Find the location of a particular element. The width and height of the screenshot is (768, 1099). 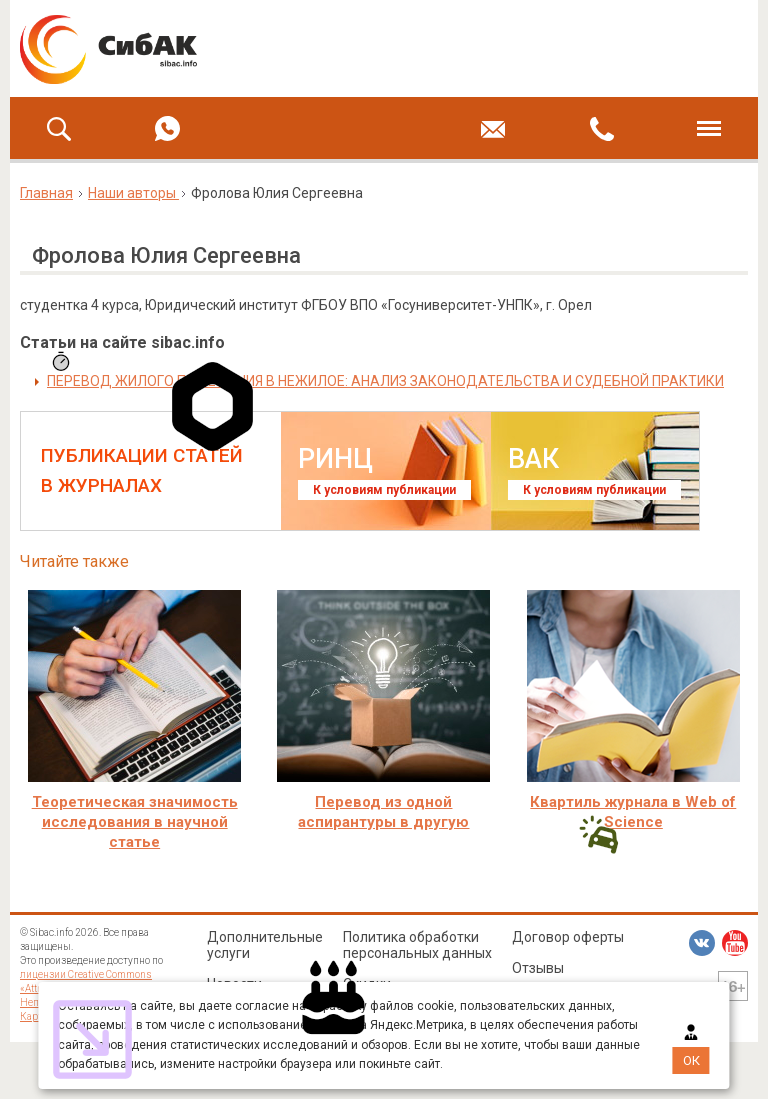

access assembly or build tools is located at coordinates (212, 406).